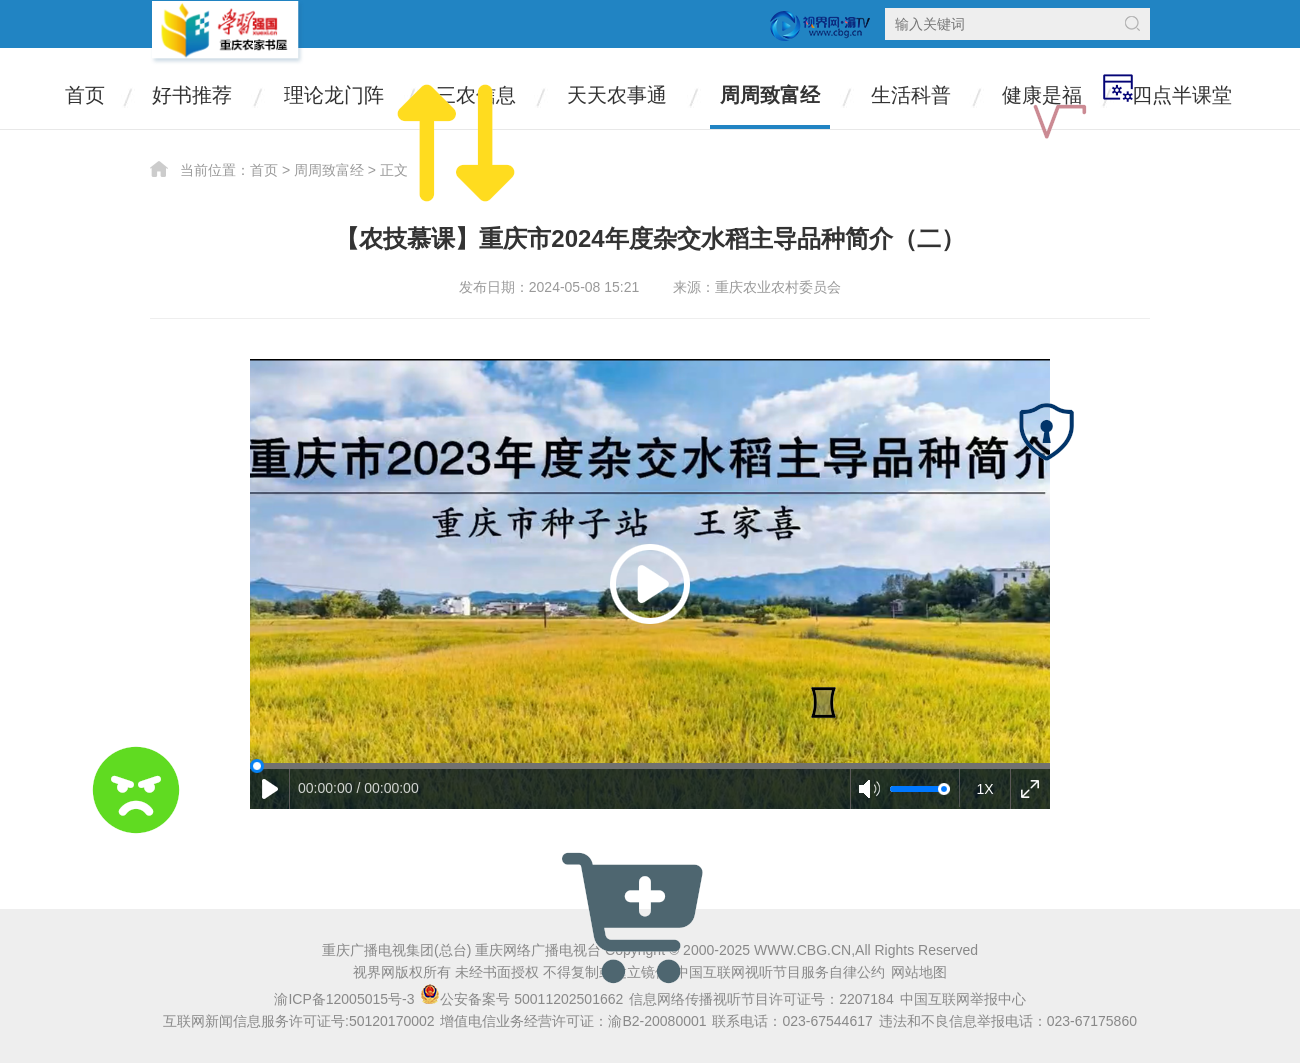 The width and height of the screenshot is (1300, 1063). Describe the element at coordinates (136, 790) in the screenshot. I see `react to a message with anger` at that location.